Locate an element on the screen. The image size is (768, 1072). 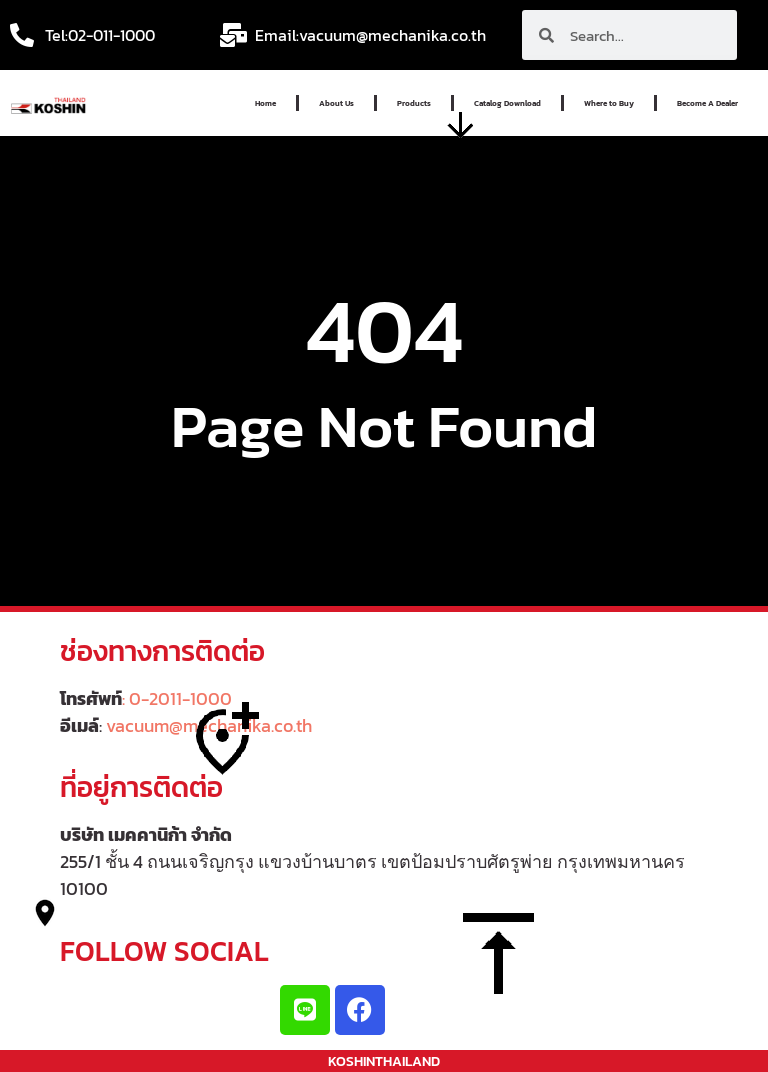
add a new location pin to the map is located at coordinates (222, 738).